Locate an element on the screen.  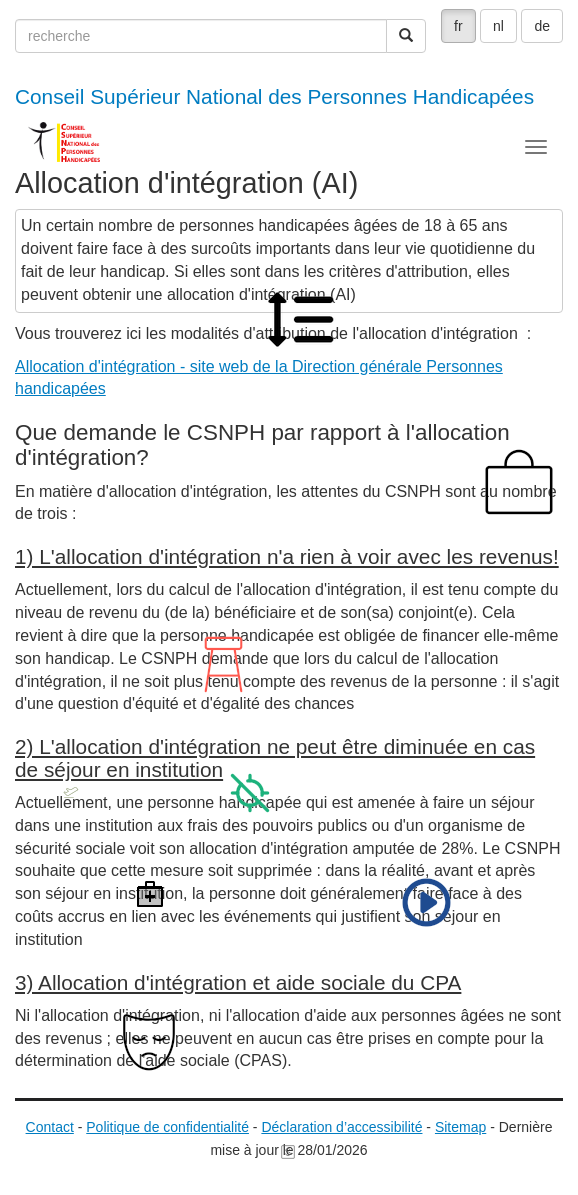
link to Stripe payment services is located at coordinates (288, 1152).